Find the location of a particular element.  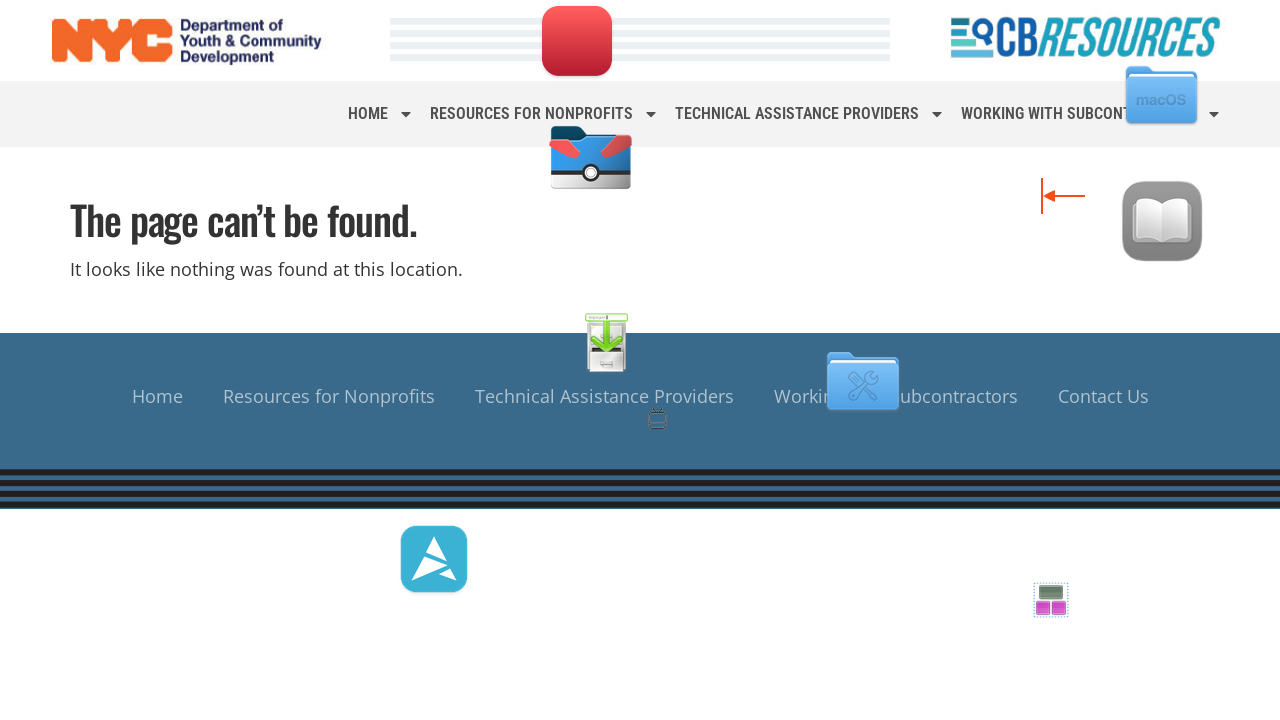

access macOS system files and folders is located at coordinates (1161, 94).